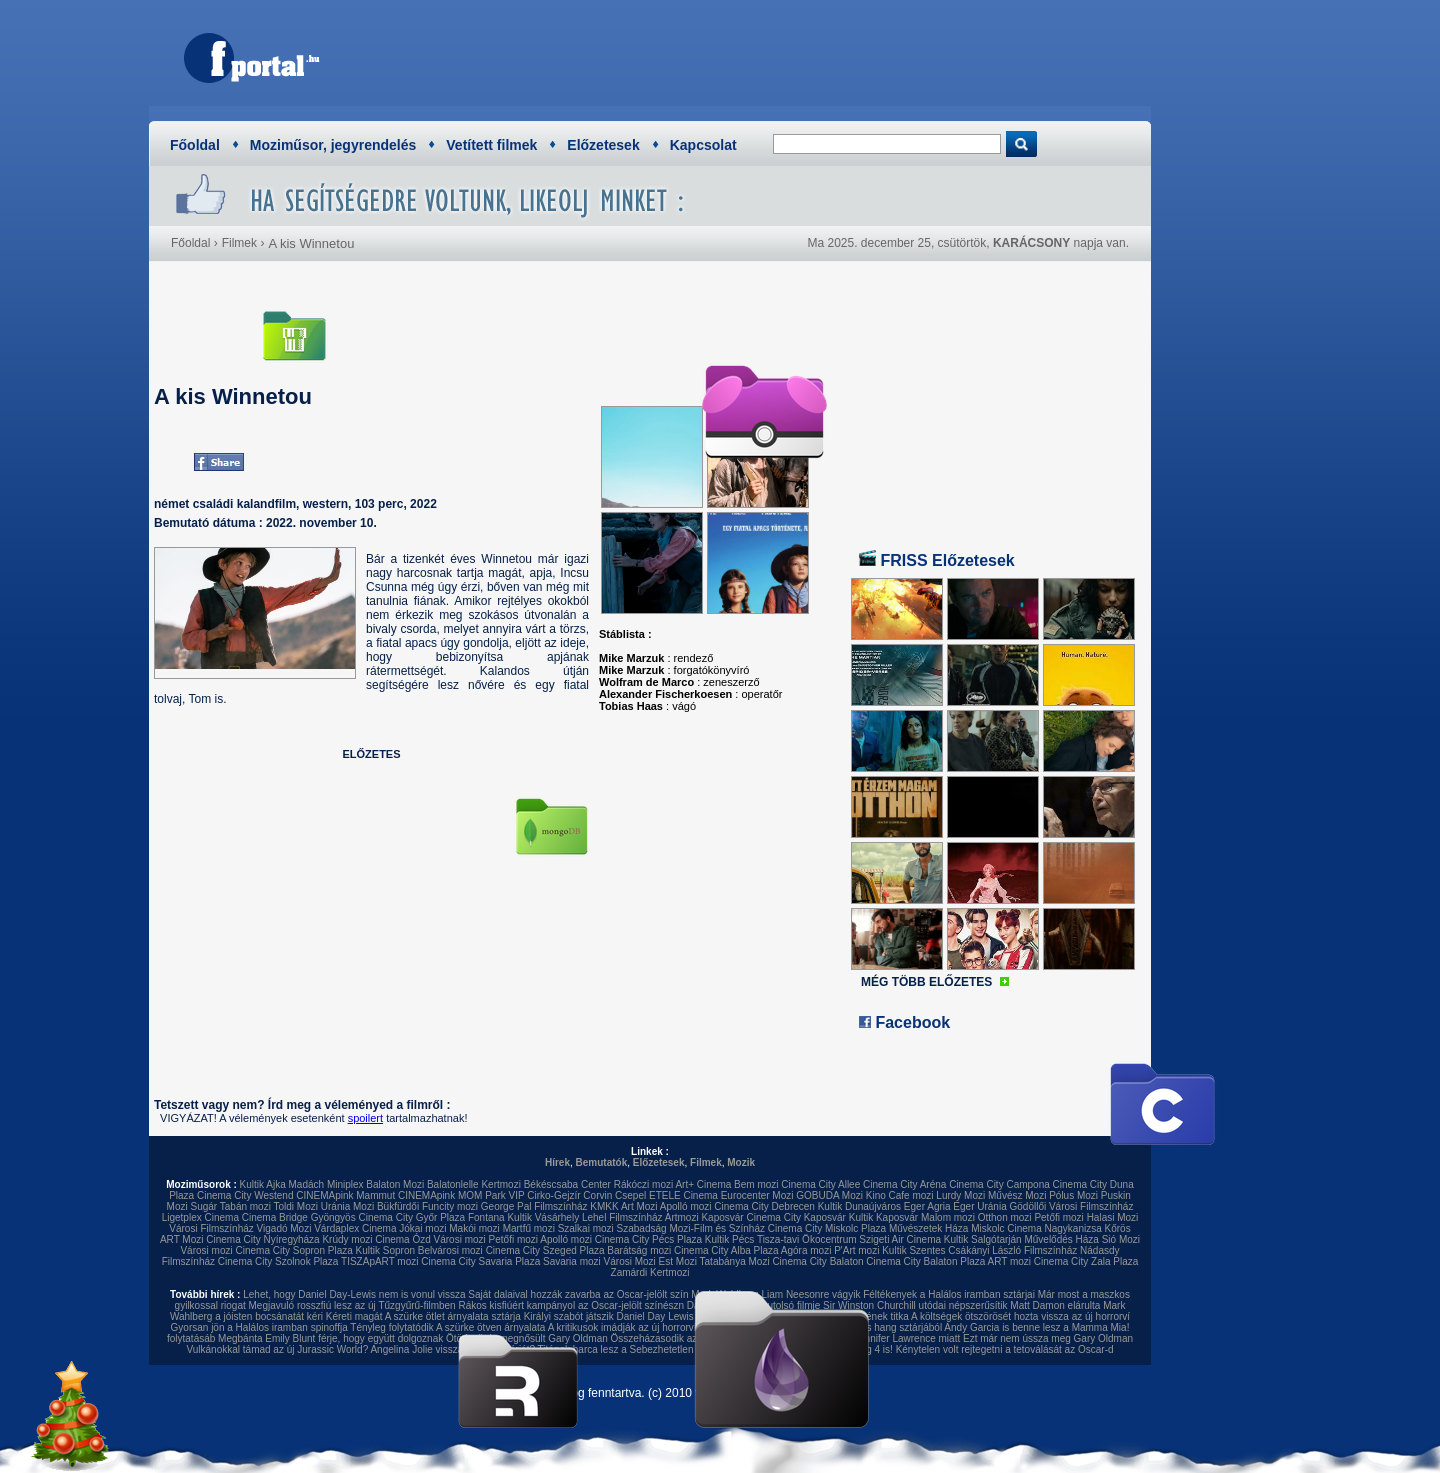  I want to click on open your GameJolt games folder, so click(294, 337).